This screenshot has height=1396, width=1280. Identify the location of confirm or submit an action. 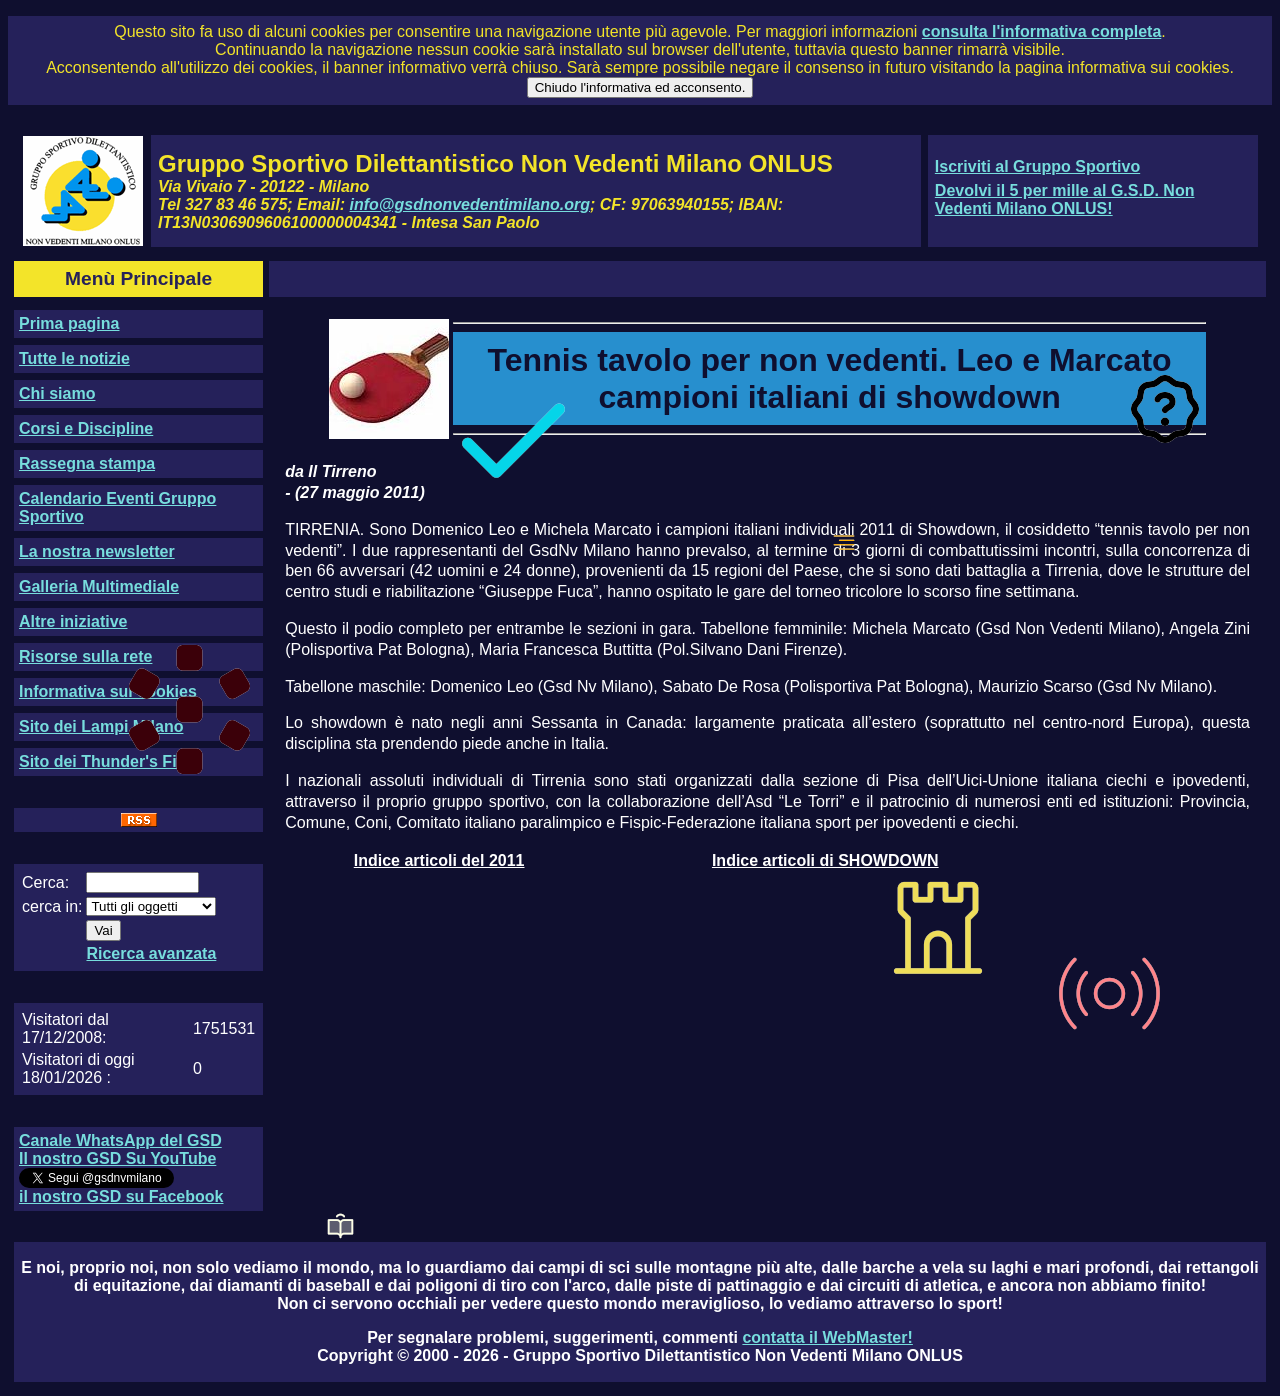
(513, 443).